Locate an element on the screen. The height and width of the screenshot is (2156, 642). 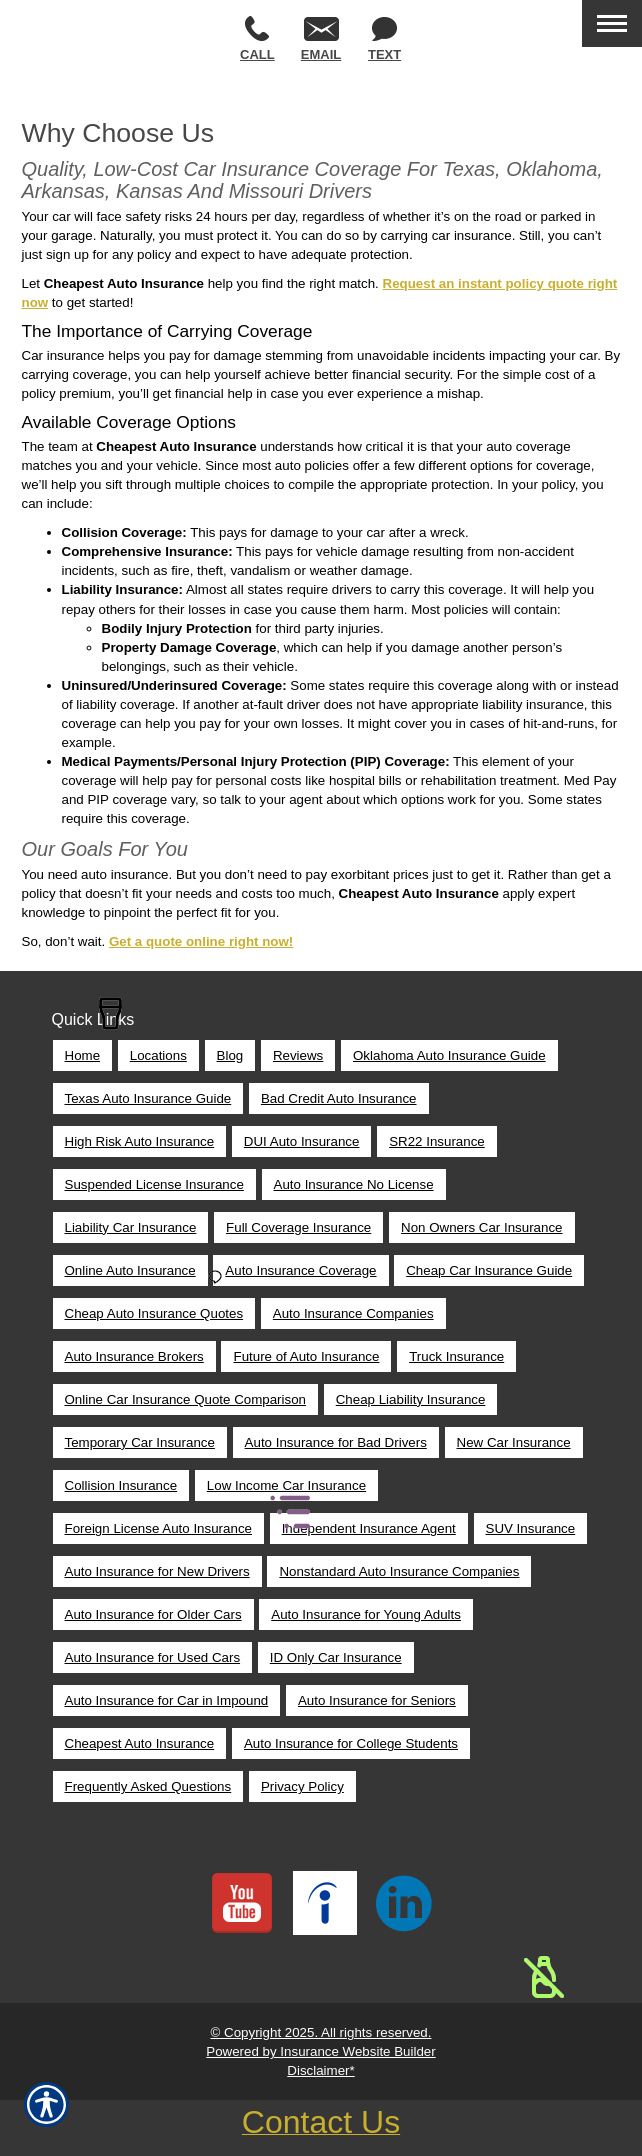
view hierarchical list or tree structure is located at coordinates (289, 1512).